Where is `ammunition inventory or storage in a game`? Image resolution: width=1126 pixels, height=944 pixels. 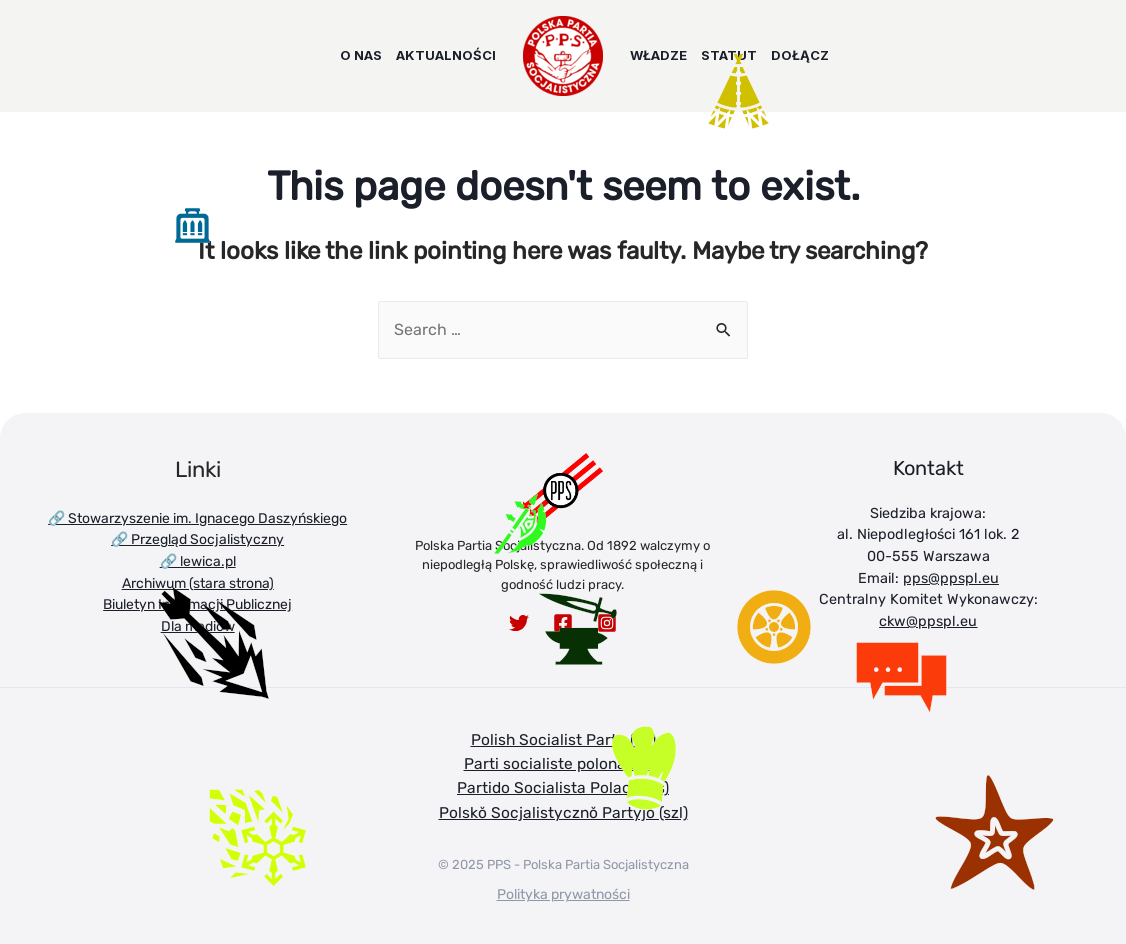 ammunition inventory or storage in a game is located at coordinates (192, 225).